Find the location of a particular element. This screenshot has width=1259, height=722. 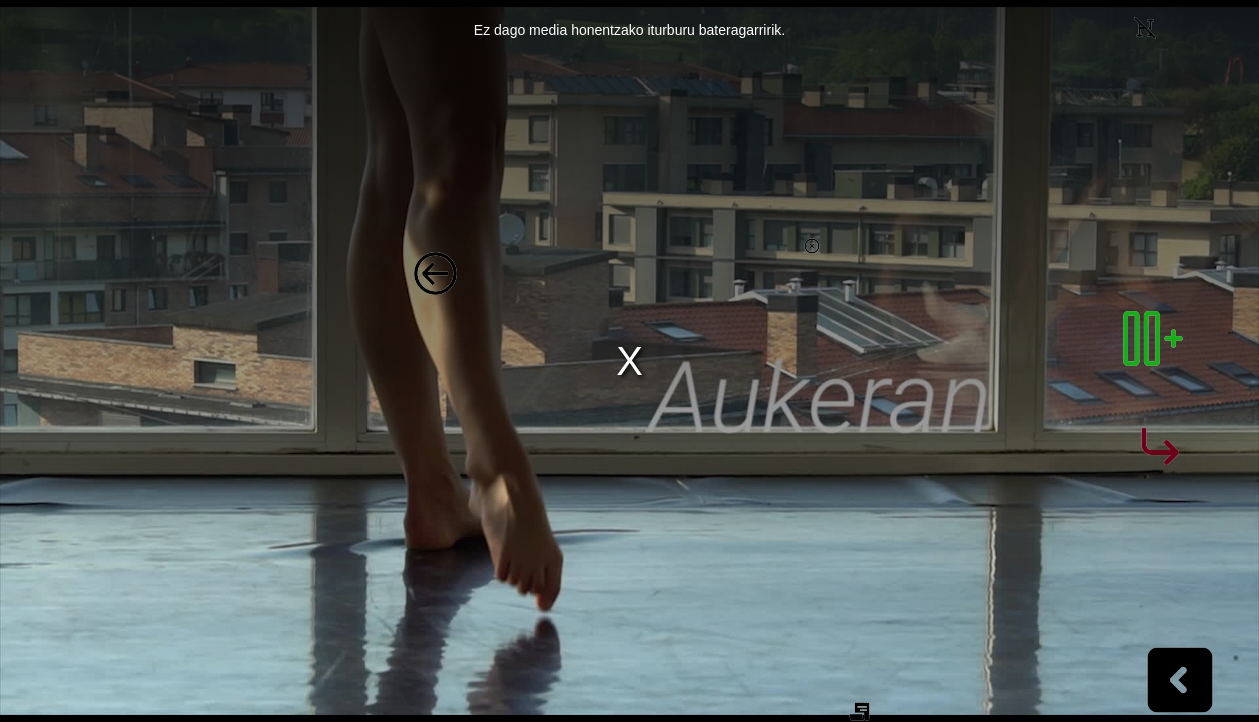

disable heading formatting is located at coordinates (1145, 28).